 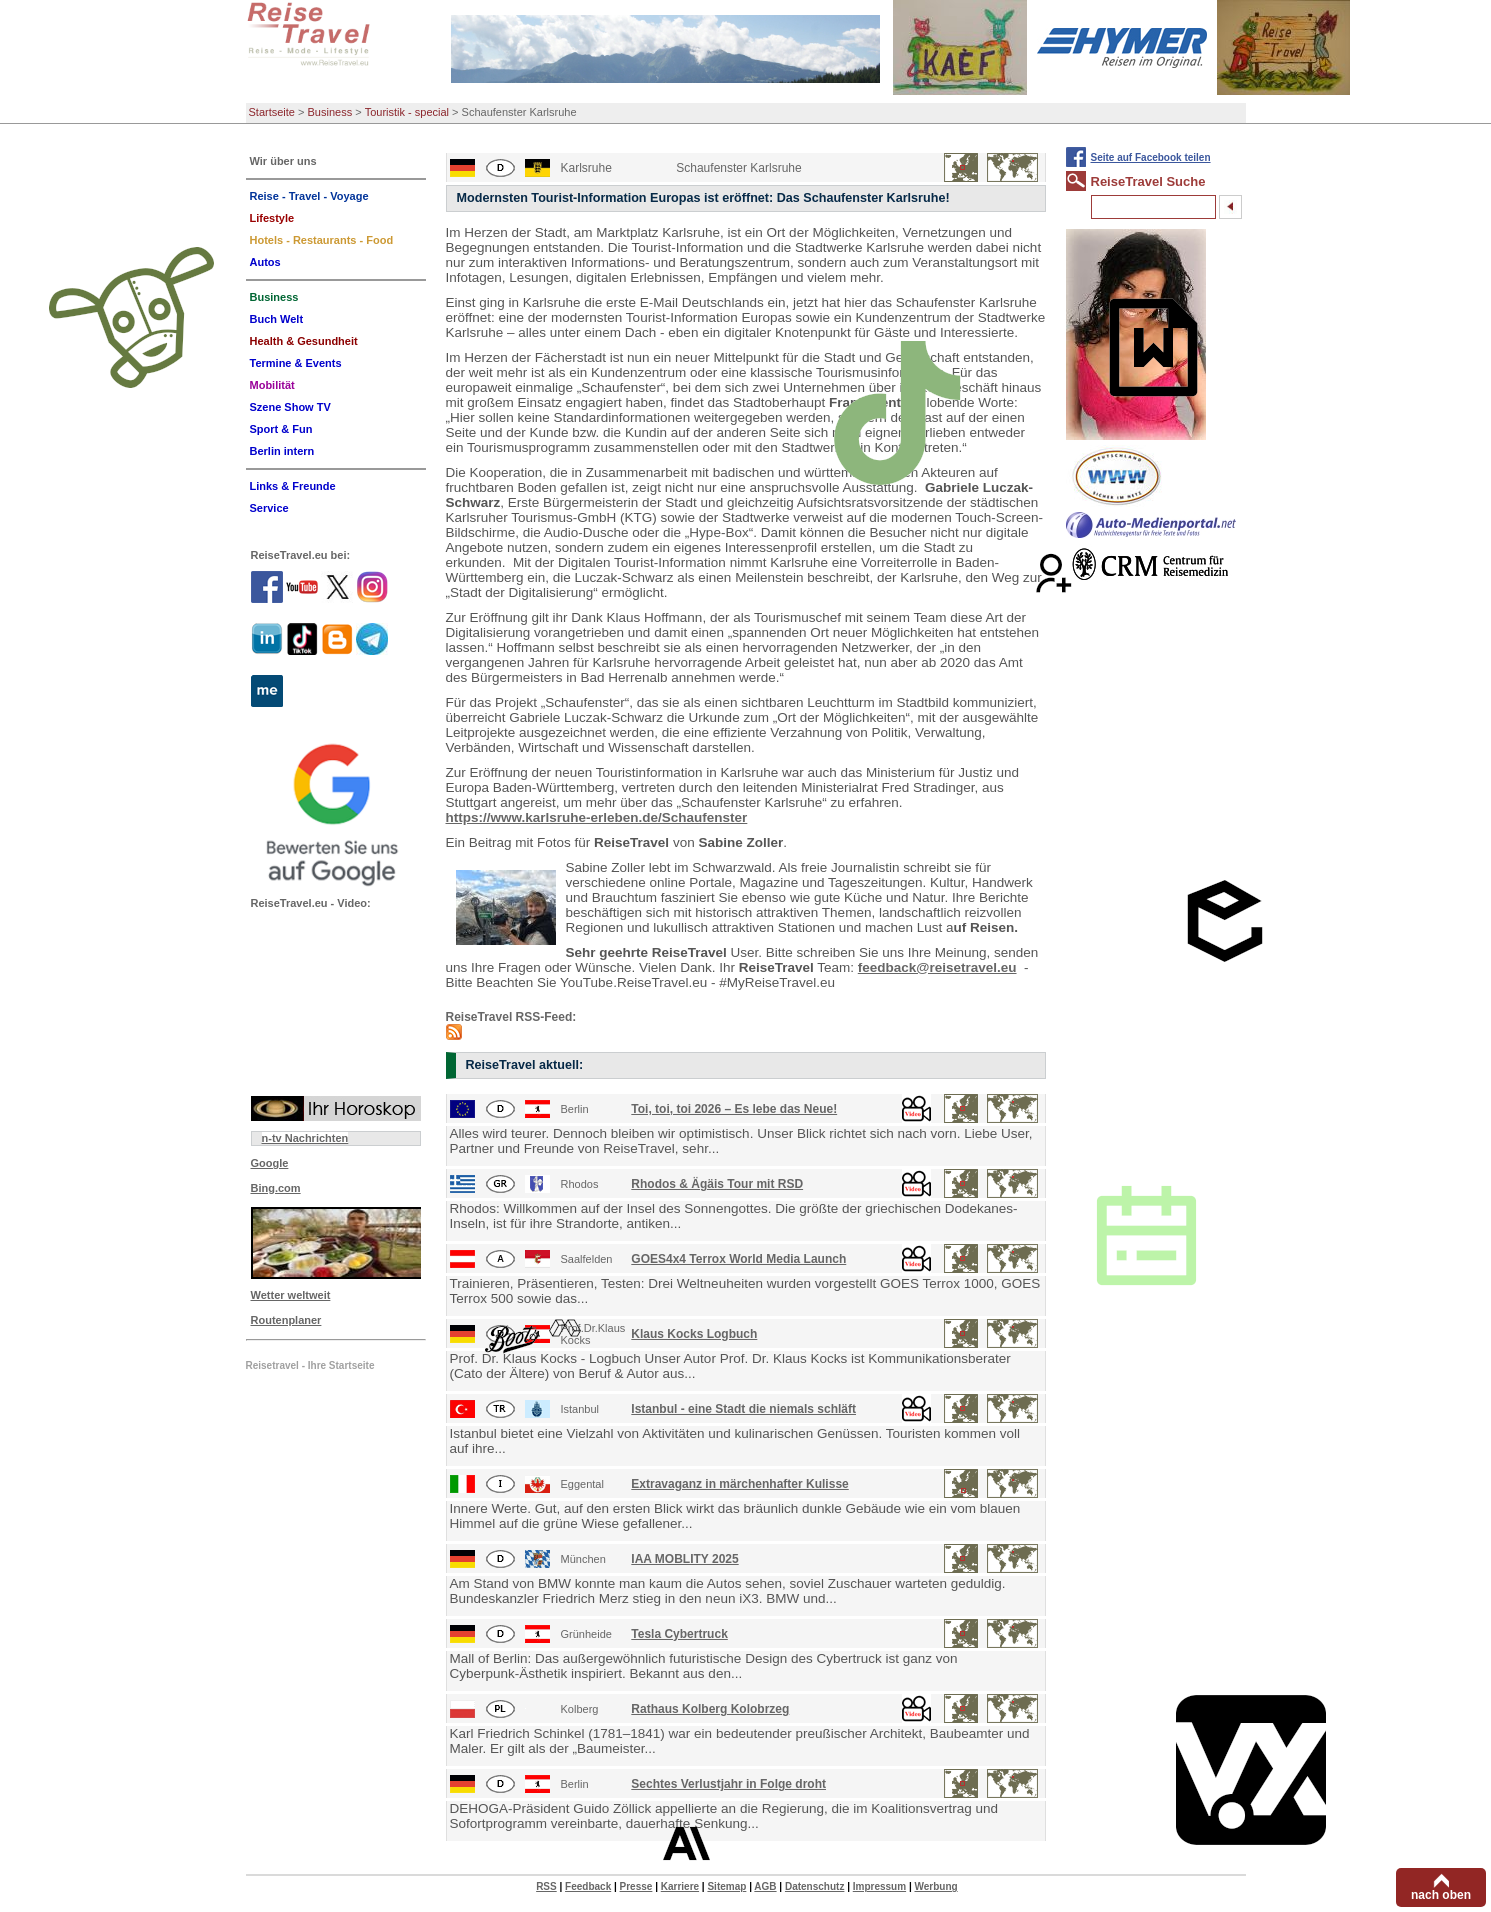 What do you see at coordinates (1051, 574) in the screenshot?
I see `add a new user or contact` at bounding box center [1051, 574].